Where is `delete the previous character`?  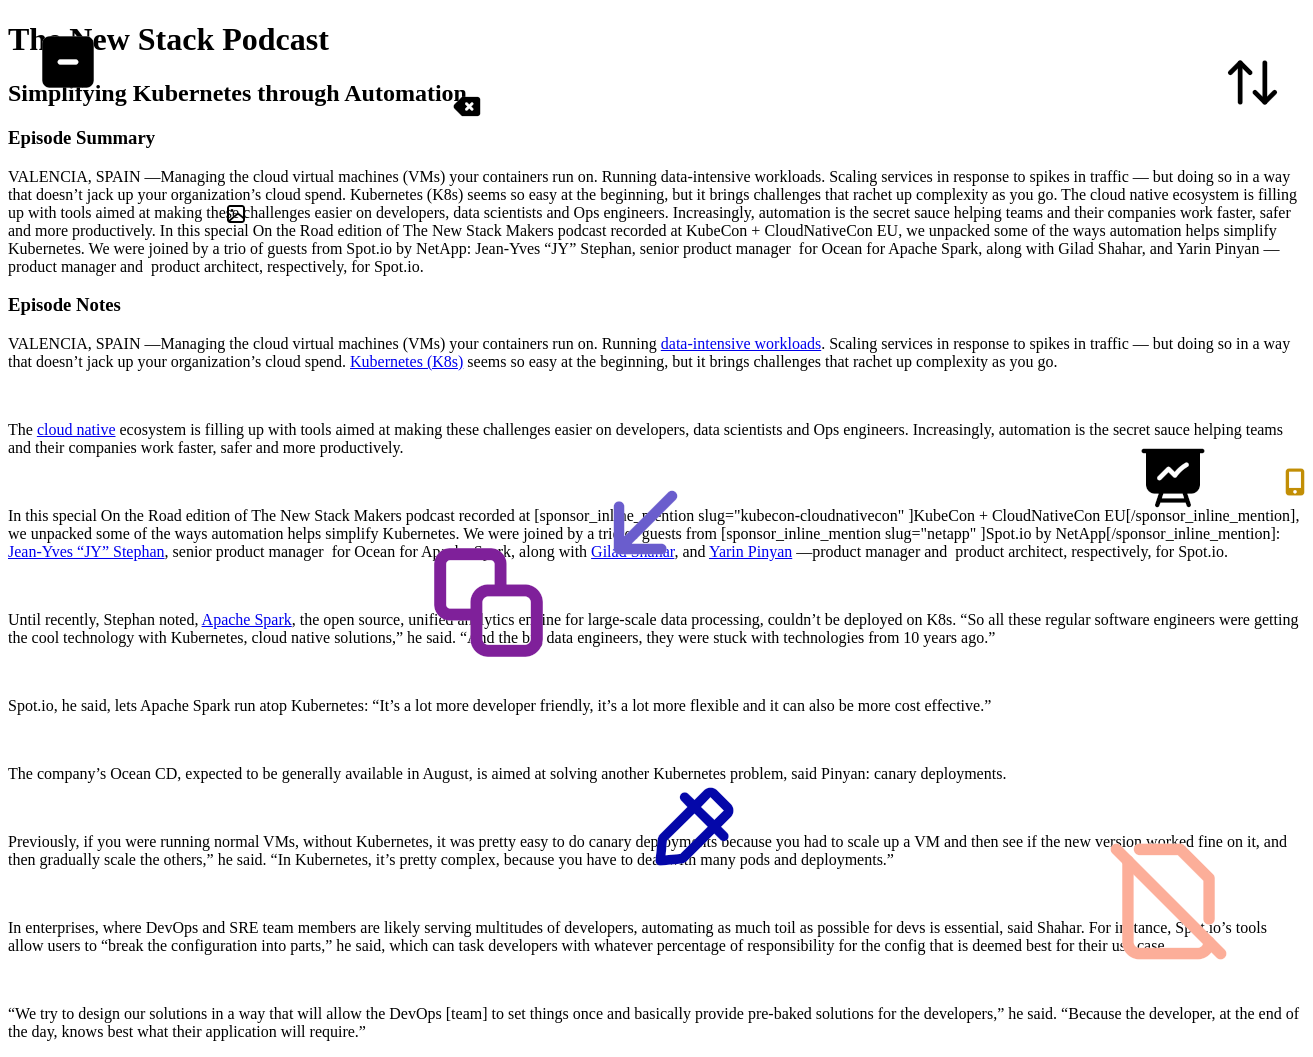
delete the previous character is located at coordinates (466, 106).